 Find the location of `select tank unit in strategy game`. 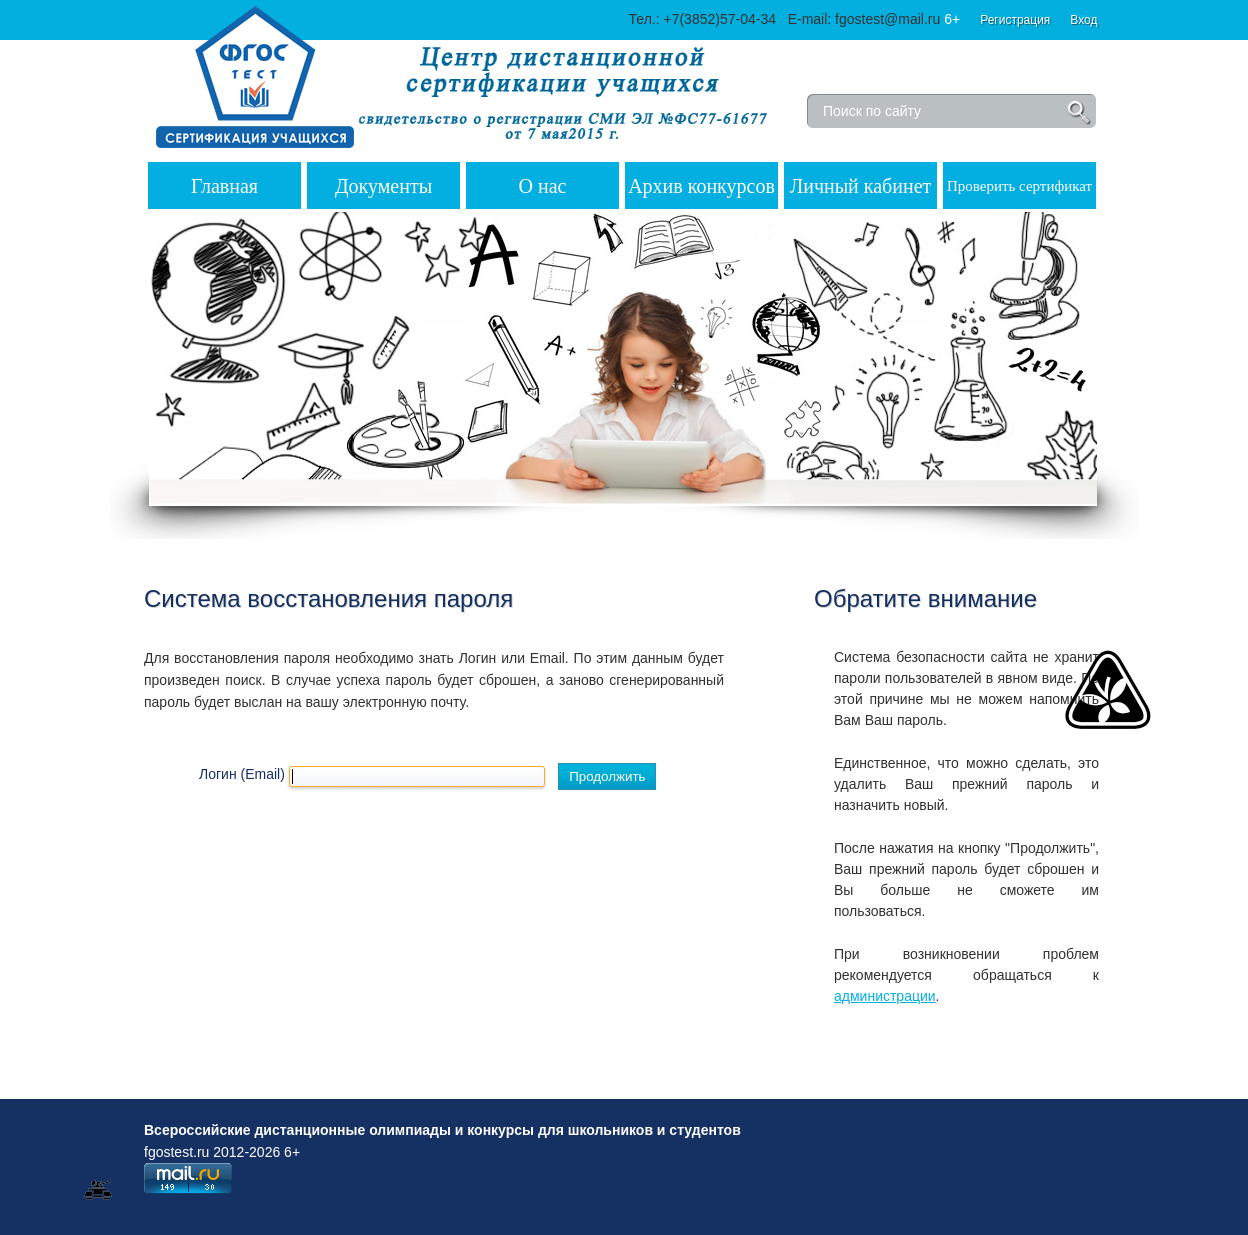

select tank unit in strategy game is located at coordinates (98, 1190).